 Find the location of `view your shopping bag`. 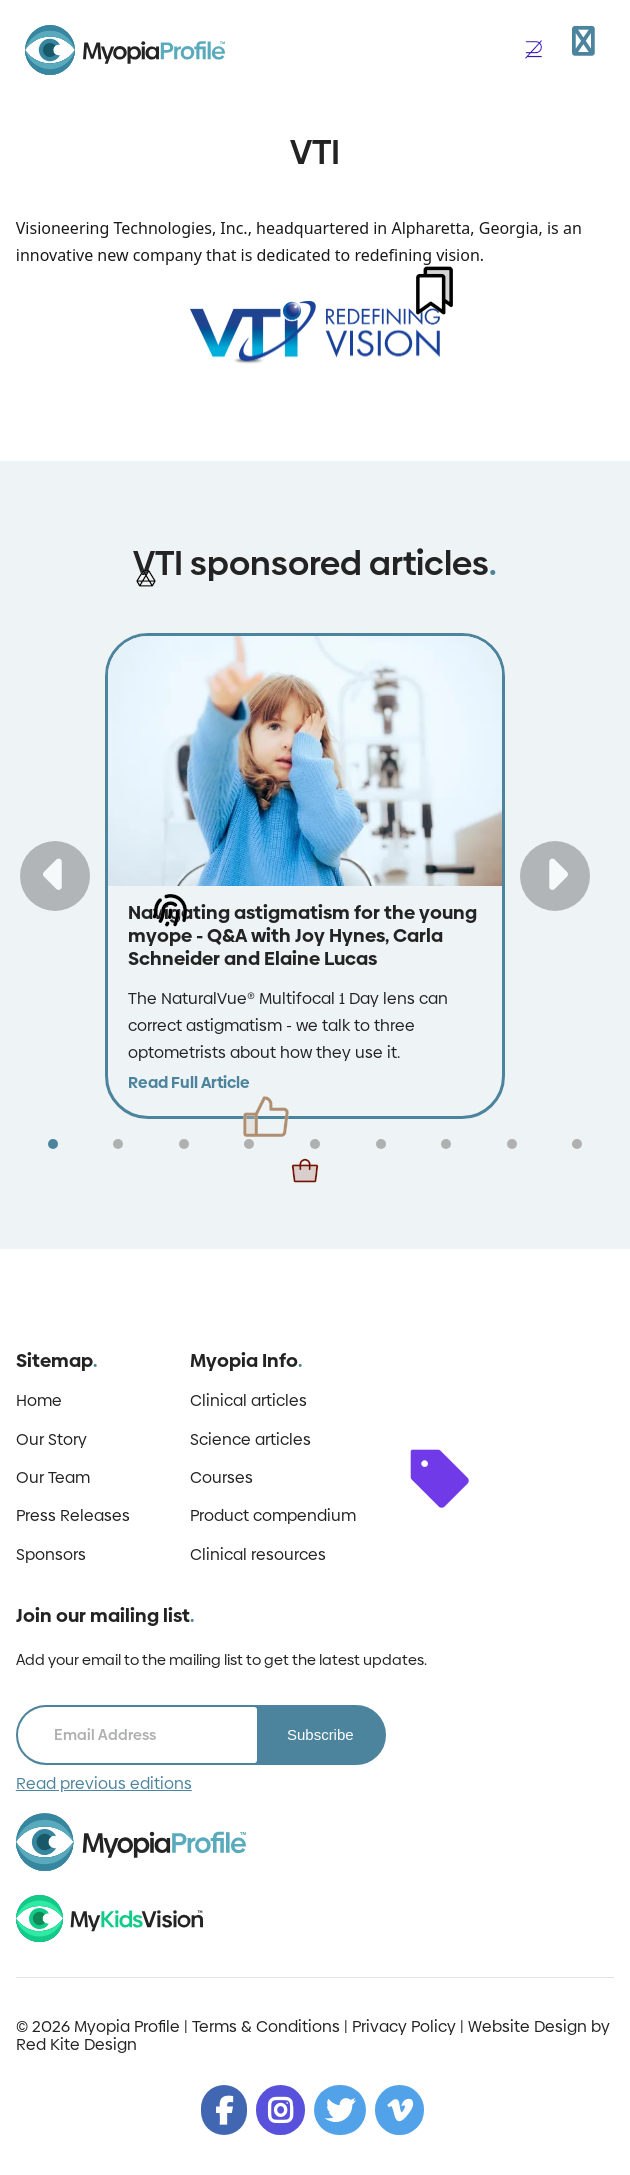

view your shopping bag is located at coordinates (305, 1172).